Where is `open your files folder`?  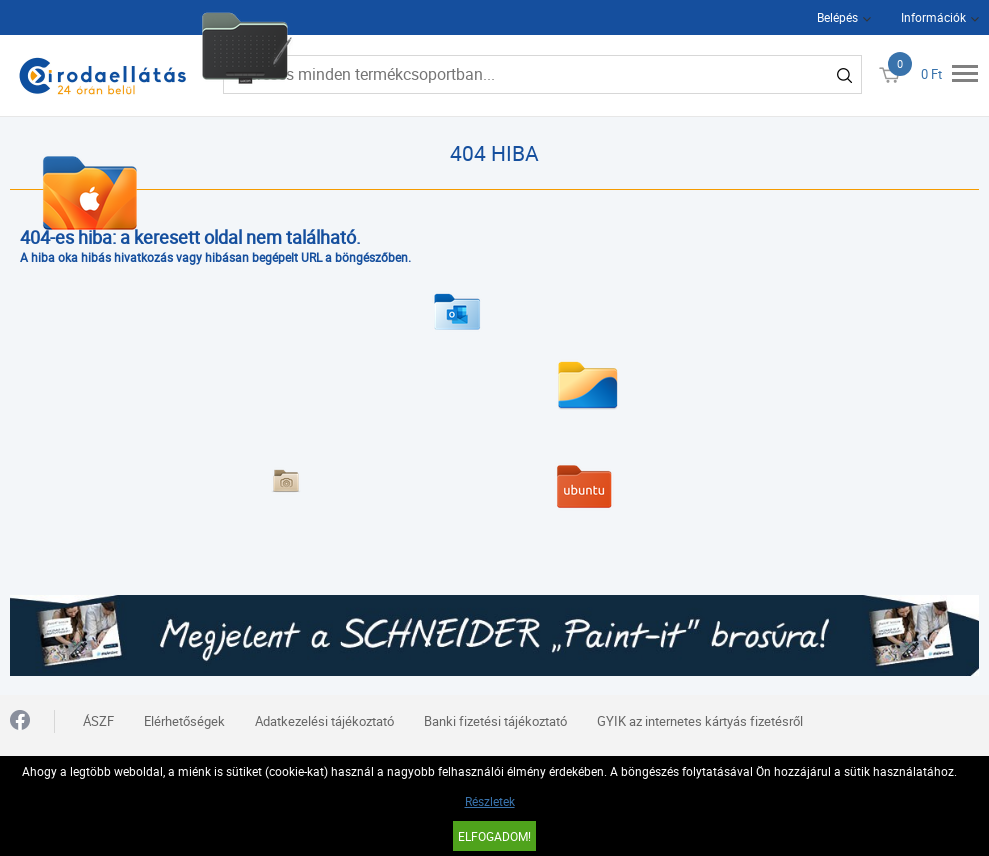 open your files folder is located at coordinates (587, 386).